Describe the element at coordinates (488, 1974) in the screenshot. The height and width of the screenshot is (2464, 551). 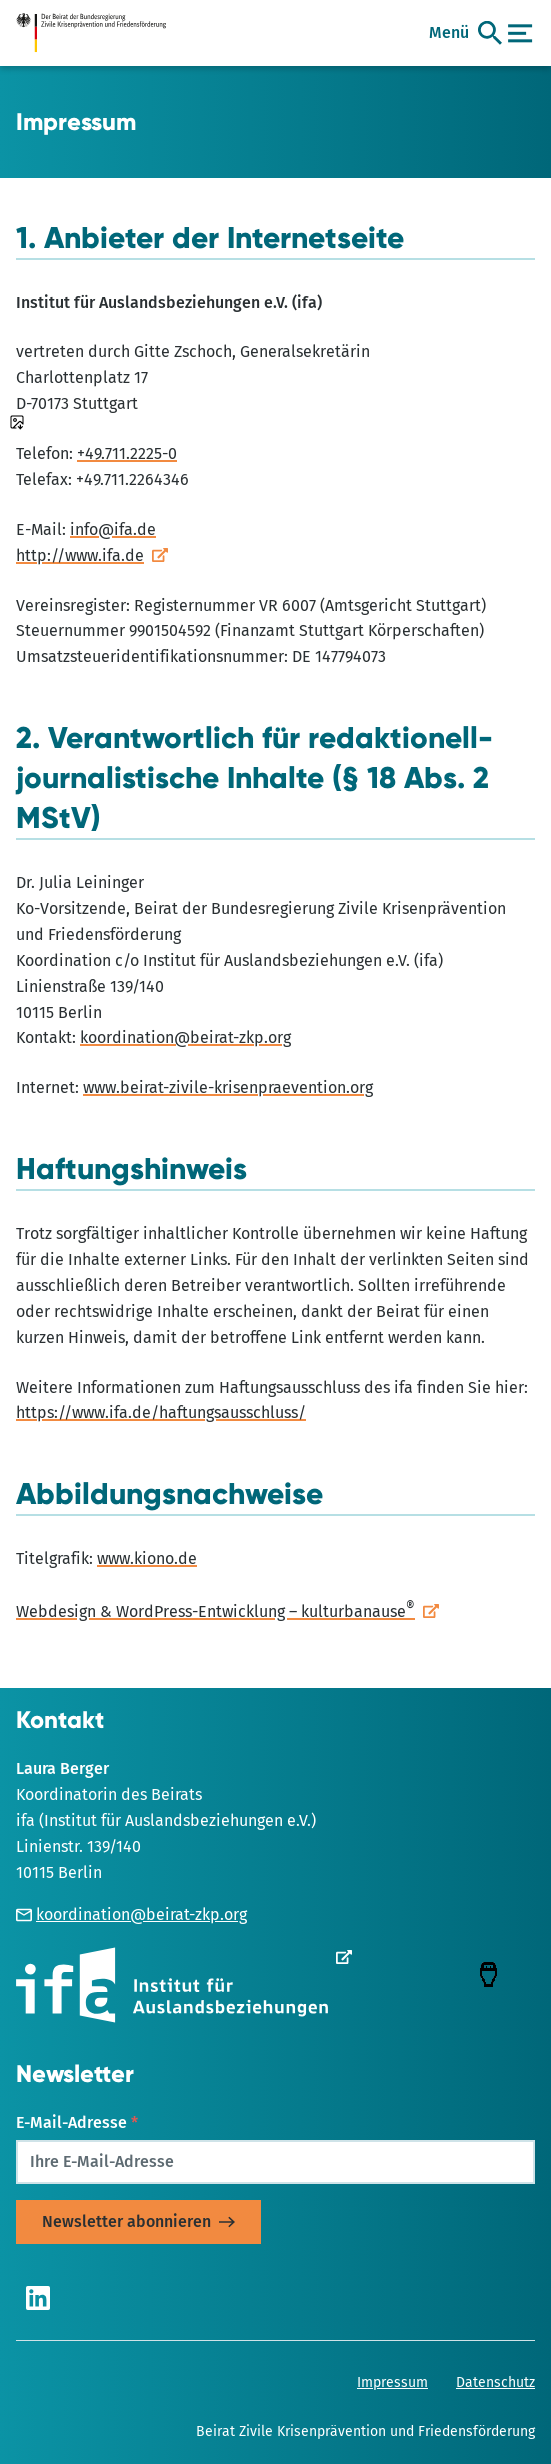
I see `configure HDMI input settings` at that location.